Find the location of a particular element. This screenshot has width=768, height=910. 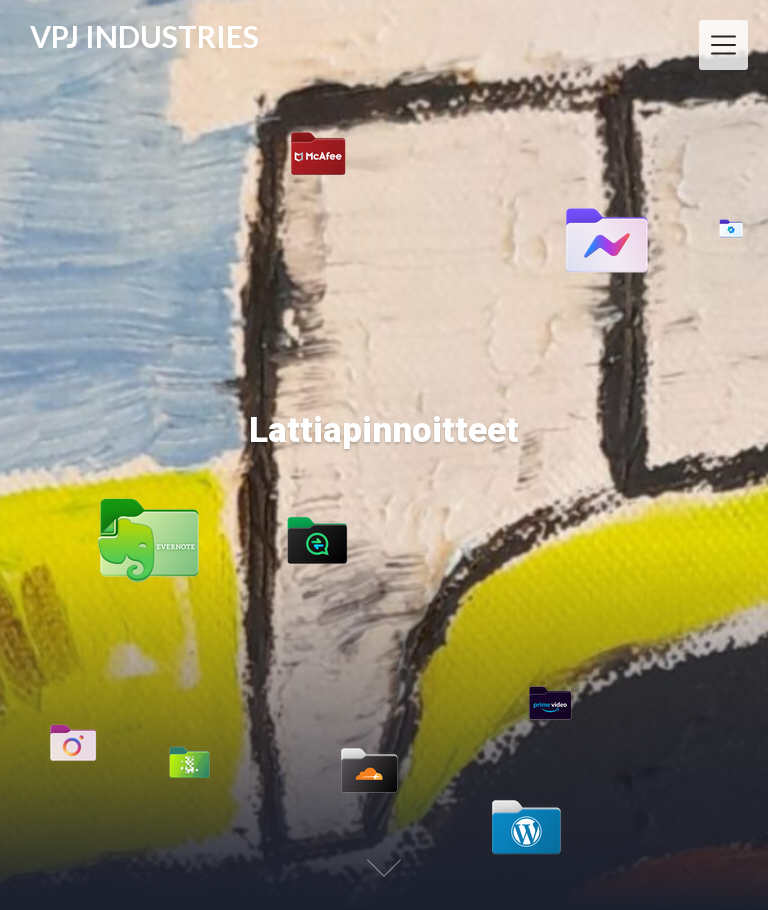

open cloudflare project files is located at coordinates (369, 772).